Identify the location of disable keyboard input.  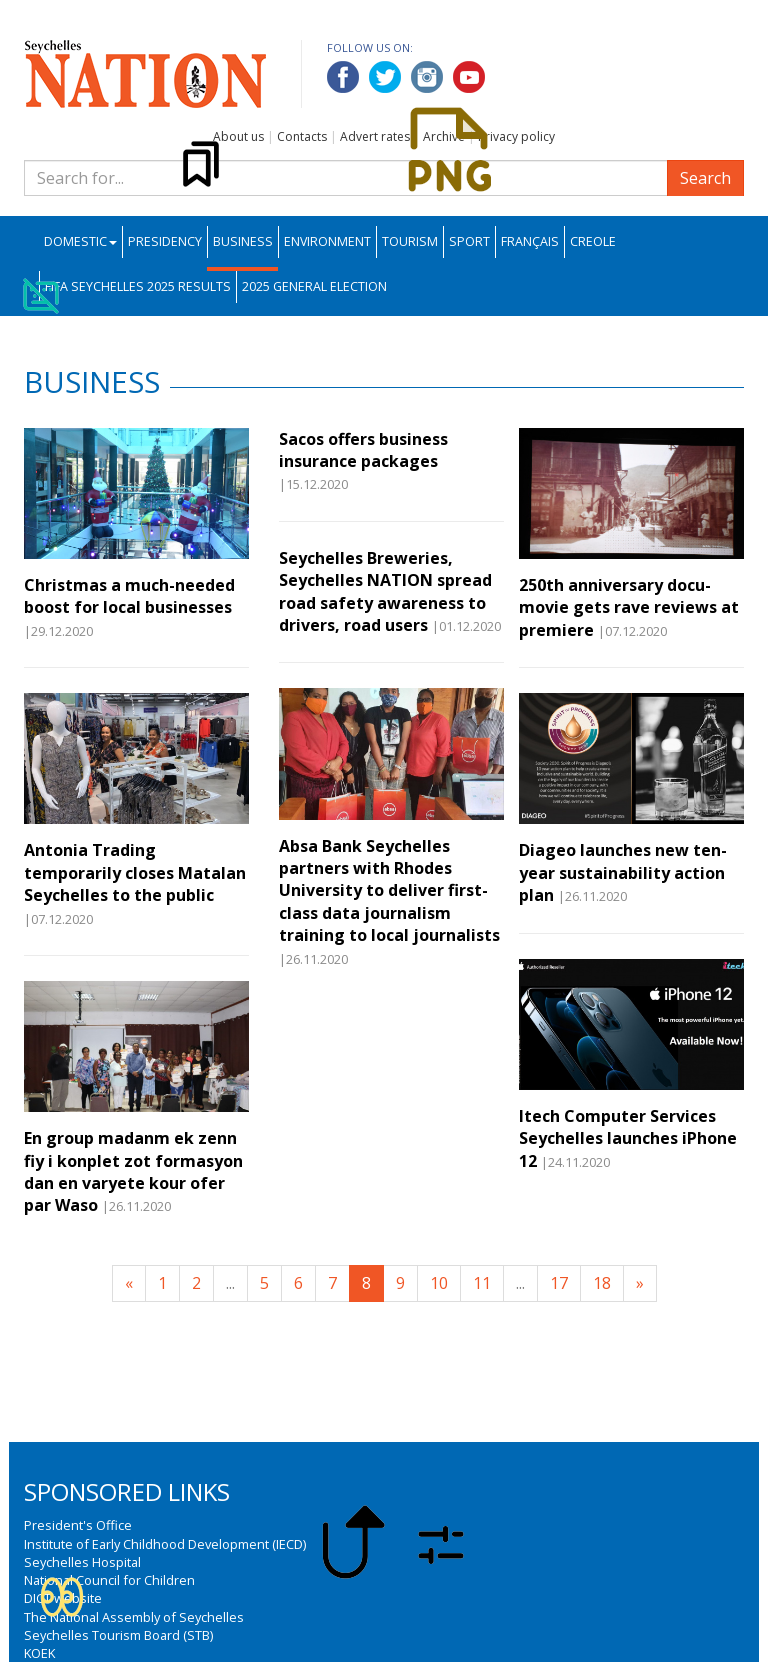
(41, 296).